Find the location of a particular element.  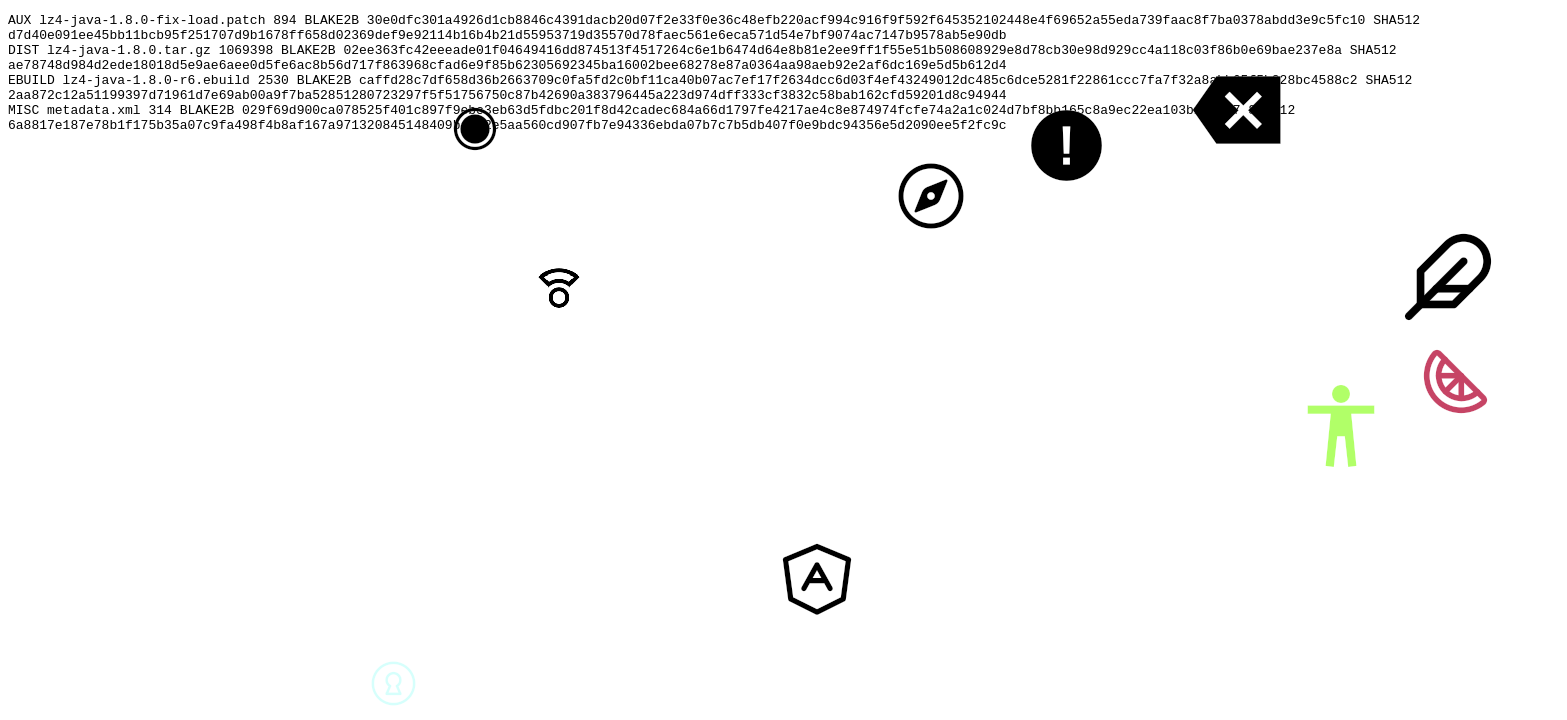

indicates a warning or error state is located at coordinates (1066, 145).